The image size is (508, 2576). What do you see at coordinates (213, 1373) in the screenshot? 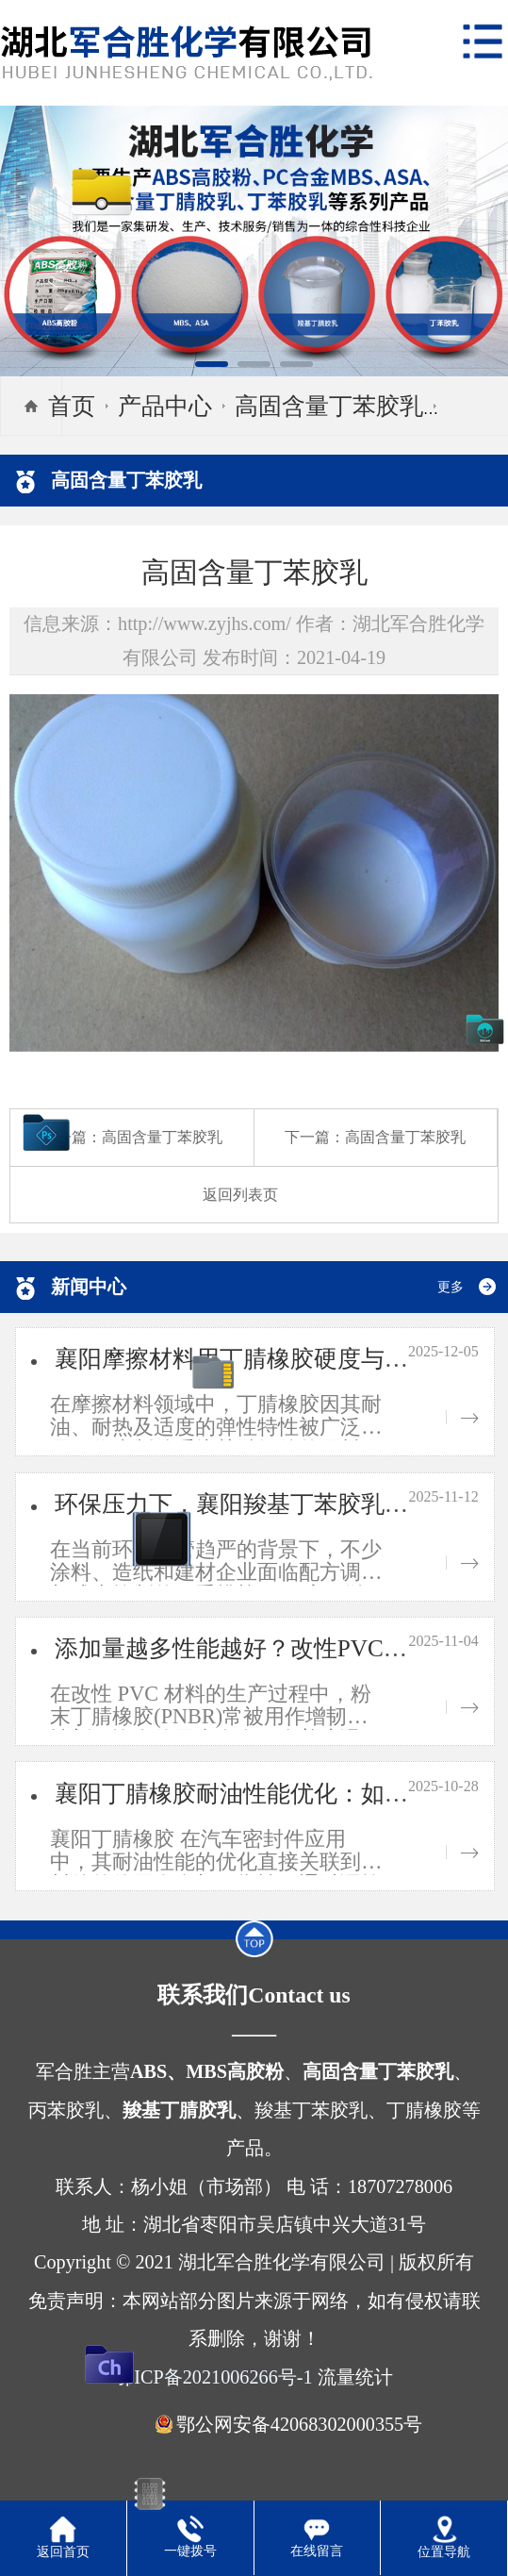
I see `open files stored on sd card` at bounding box center [213, 1373].